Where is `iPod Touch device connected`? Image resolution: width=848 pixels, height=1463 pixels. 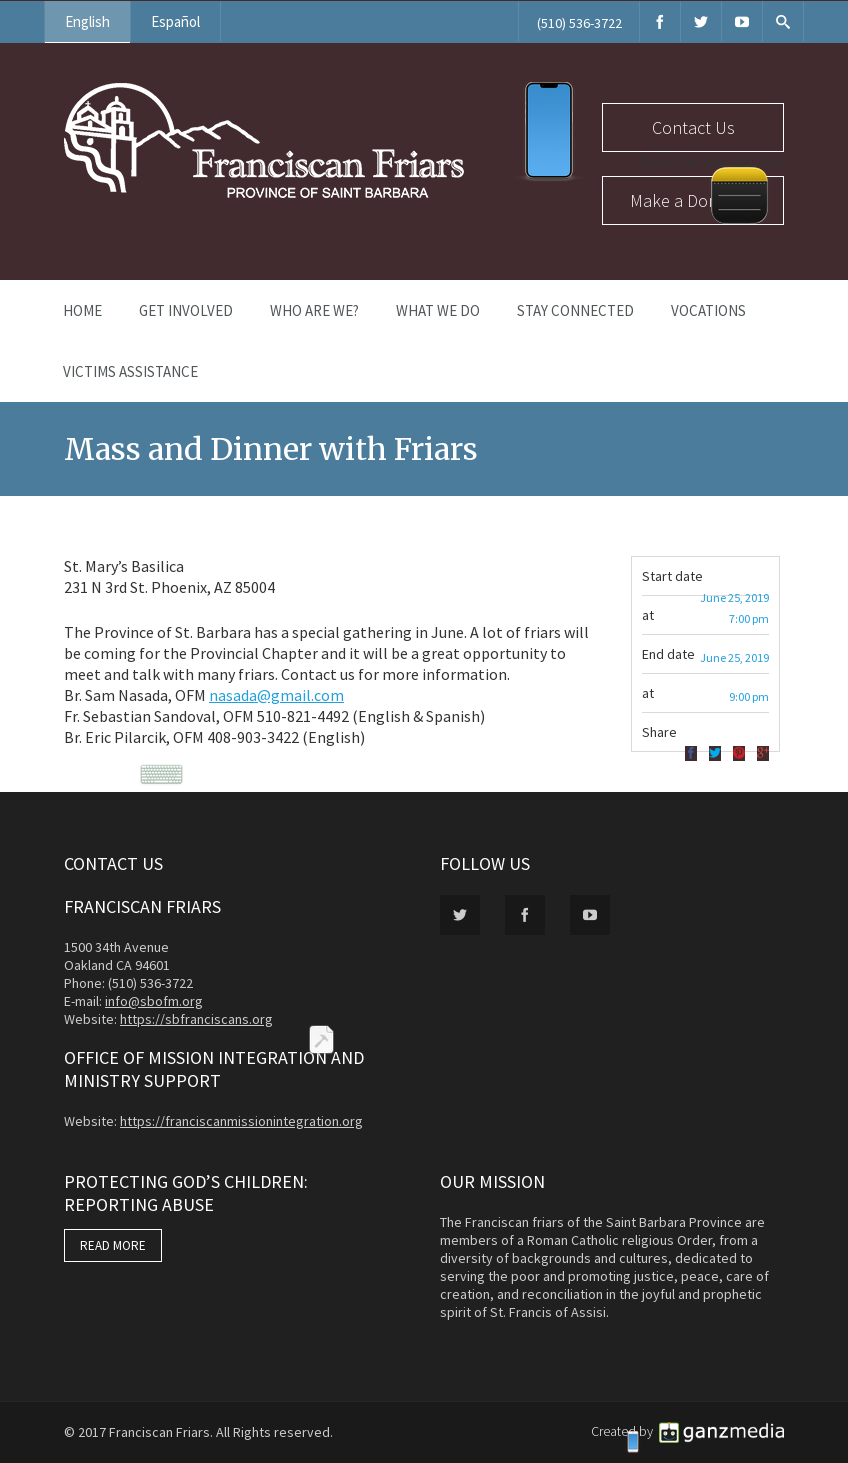 iPod Touch device connected is located at coordinates (633, 1442).